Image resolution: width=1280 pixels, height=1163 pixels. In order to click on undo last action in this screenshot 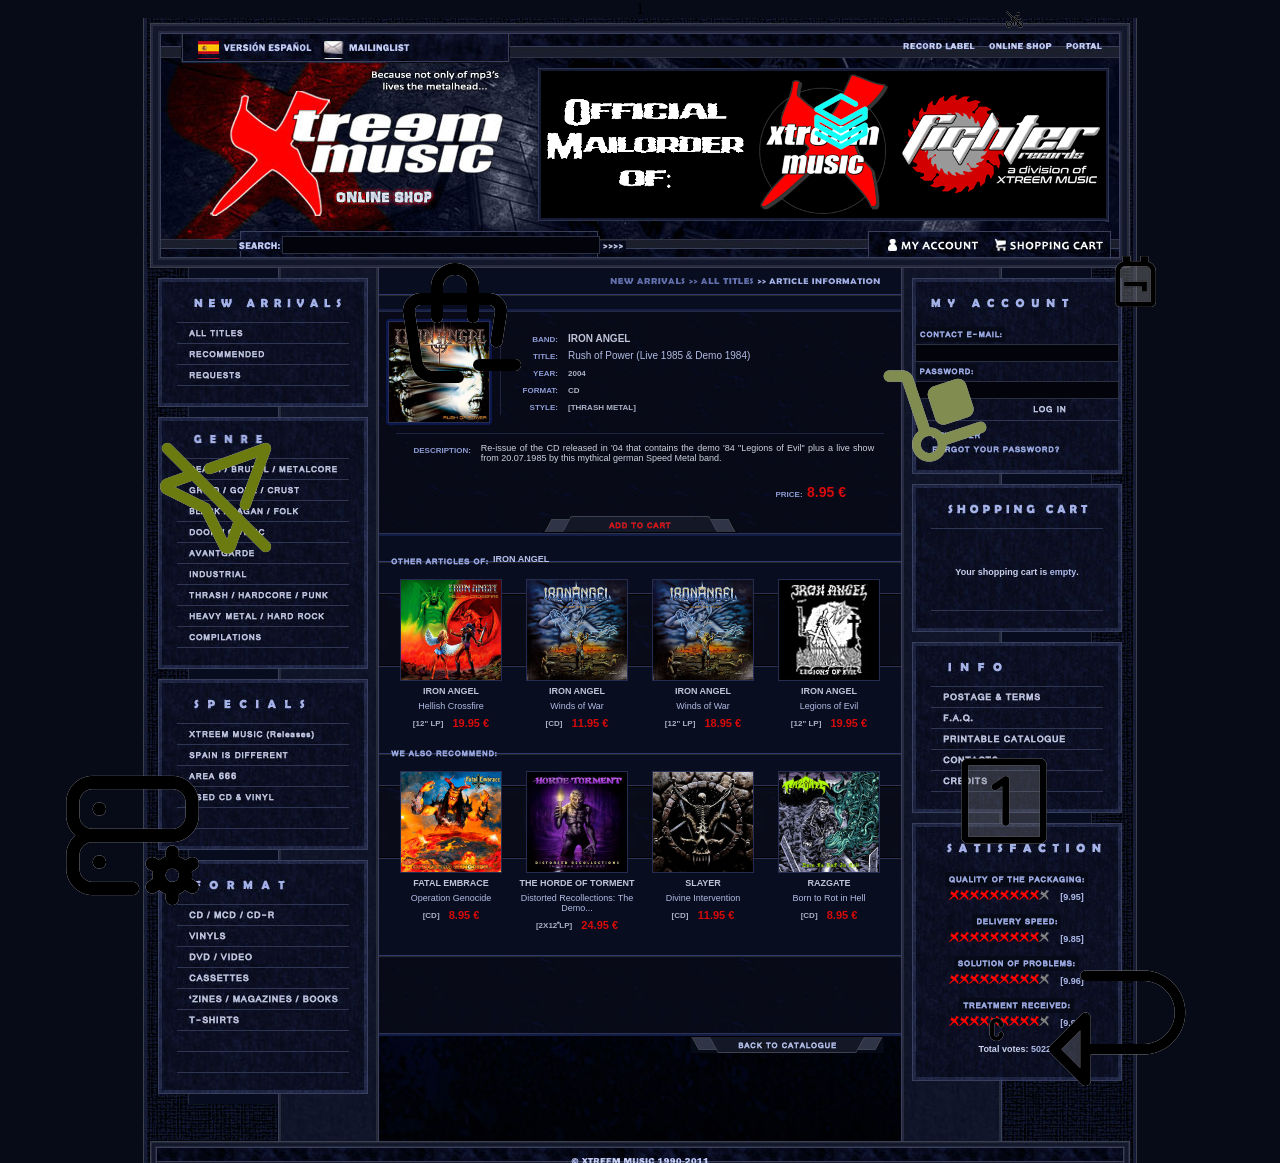, I will do `click(1117, 1023)`.